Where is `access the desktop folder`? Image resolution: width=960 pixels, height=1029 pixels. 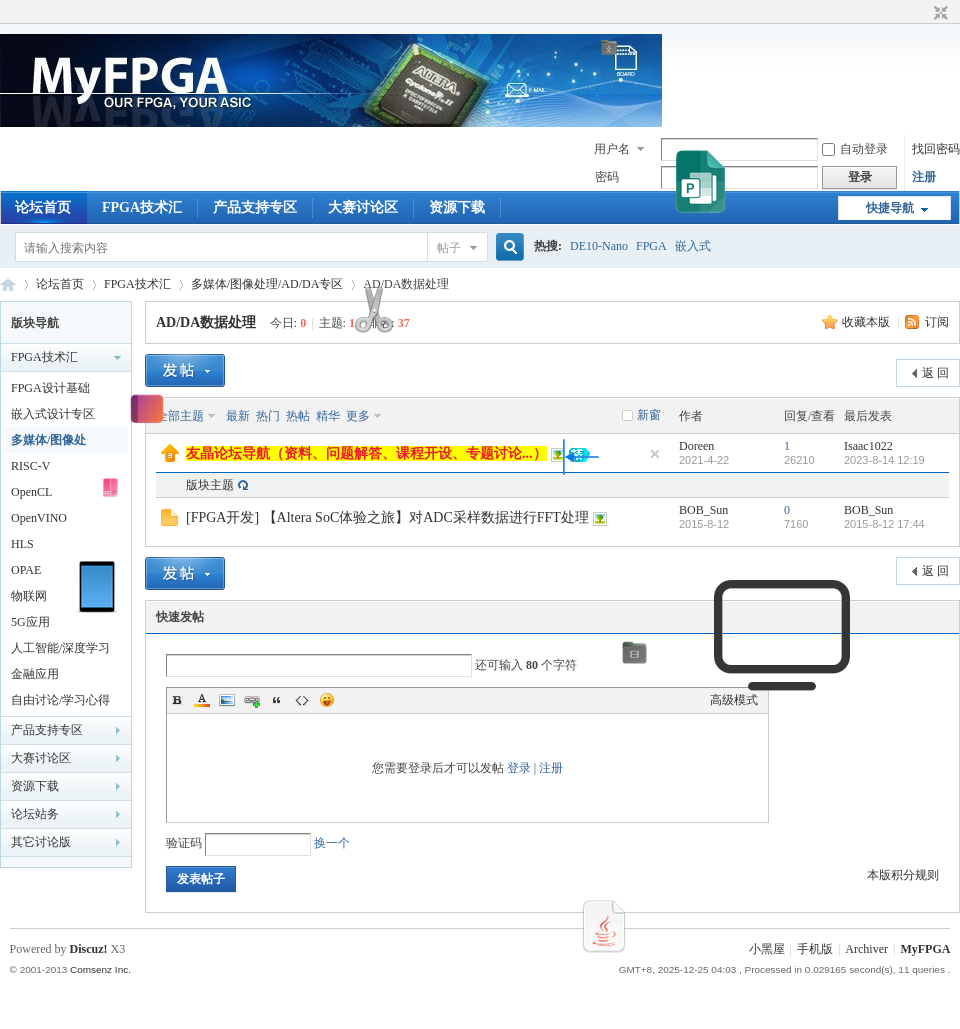 access the desktop folder is located at coordinates (147, 408).